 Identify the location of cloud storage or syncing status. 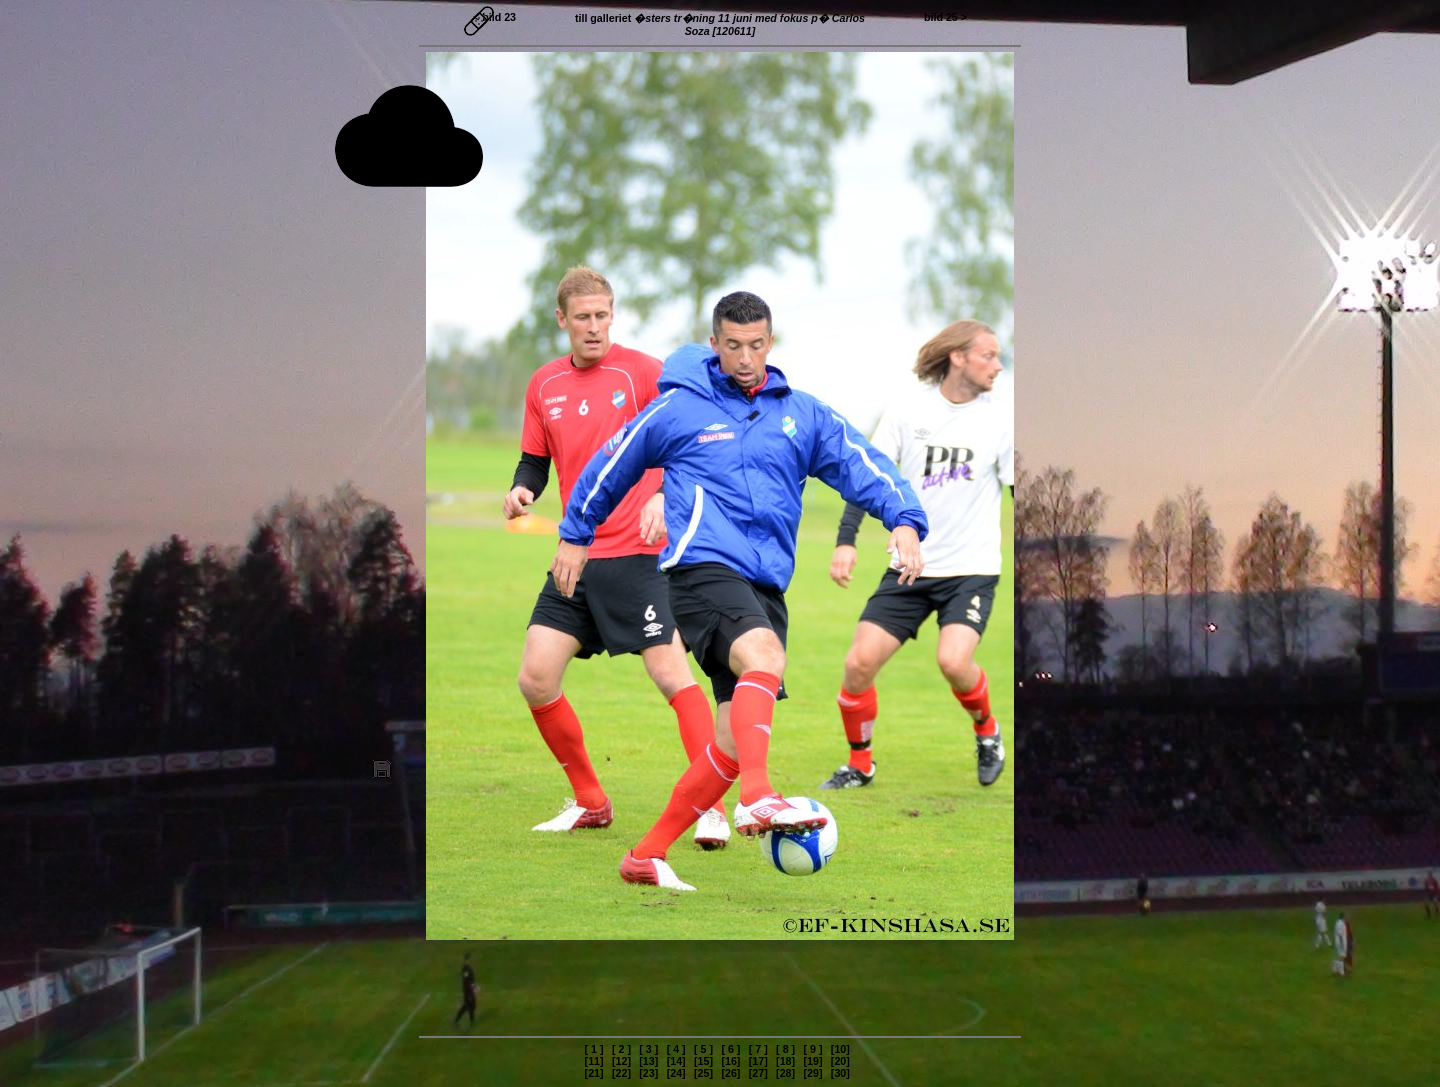
(409, 136).